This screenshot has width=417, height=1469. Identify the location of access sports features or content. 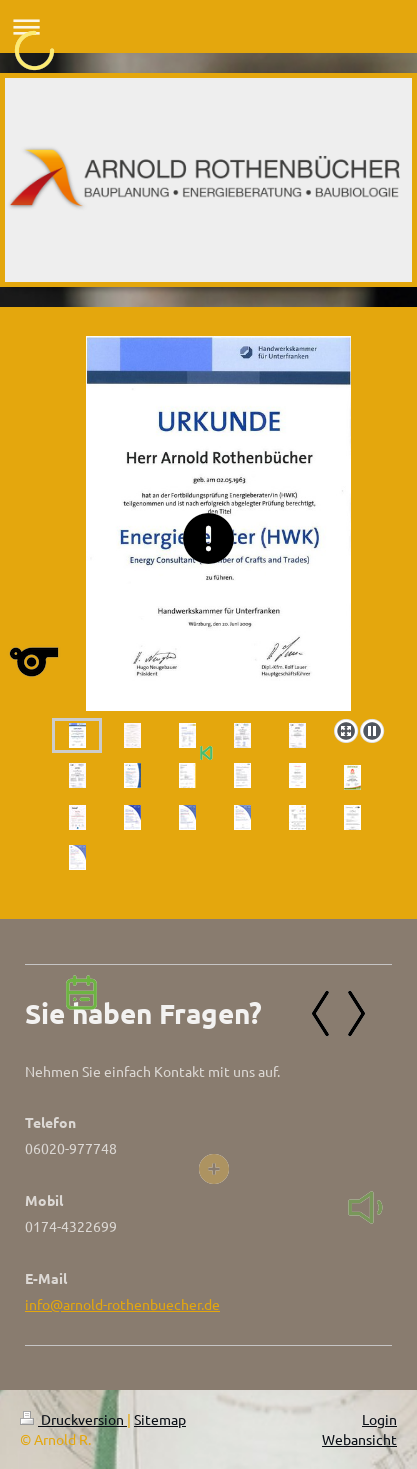
(34, 662).